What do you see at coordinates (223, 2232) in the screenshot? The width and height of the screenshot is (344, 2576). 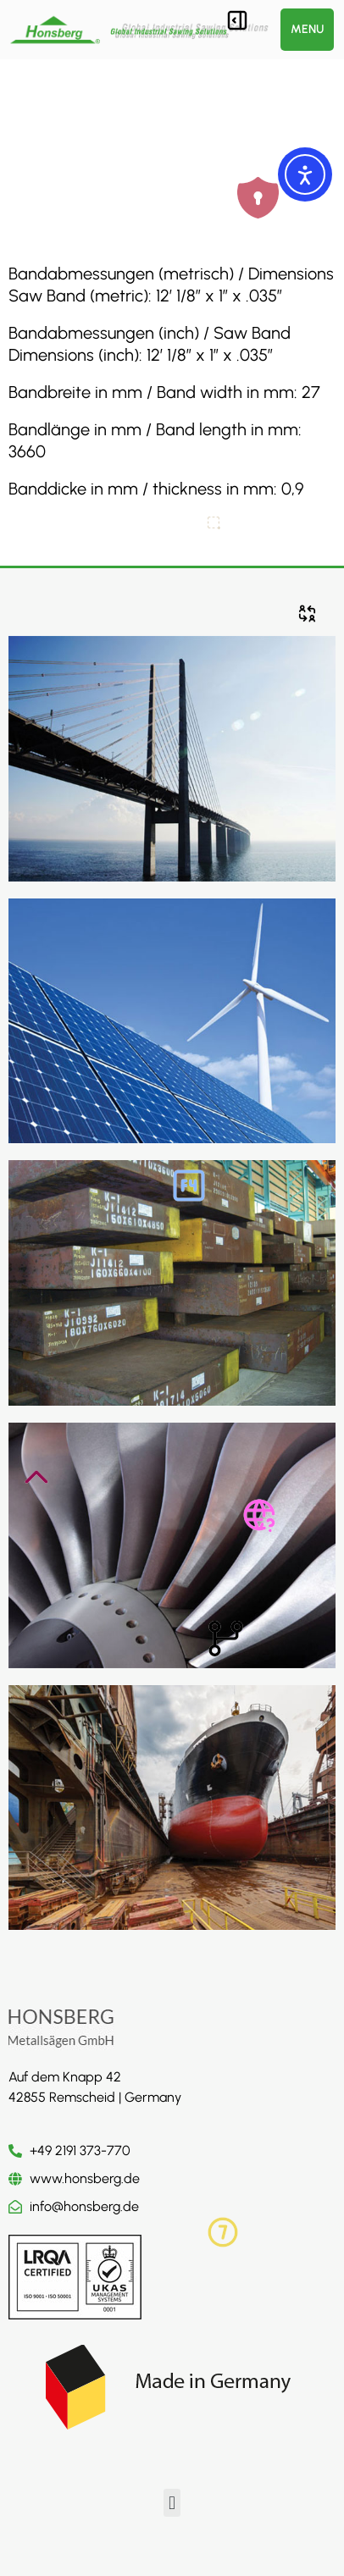 I see `indicates step 7 in a multi-step process` at bounding box center [223, 2232].